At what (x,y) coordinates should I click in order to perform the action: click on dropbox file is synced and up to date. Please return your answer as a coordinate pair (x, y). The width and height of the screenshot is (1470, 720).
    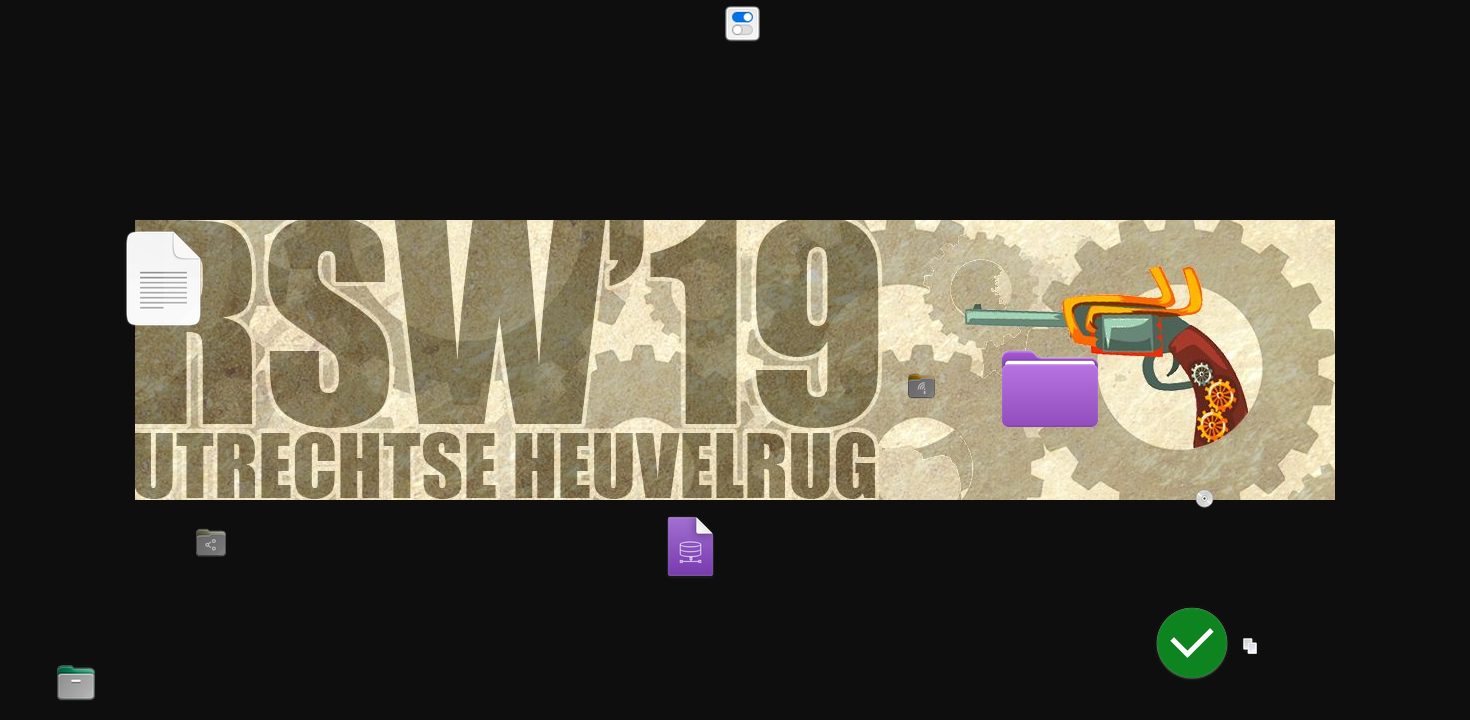
    Looking at the image, I should click on (1192, 643).